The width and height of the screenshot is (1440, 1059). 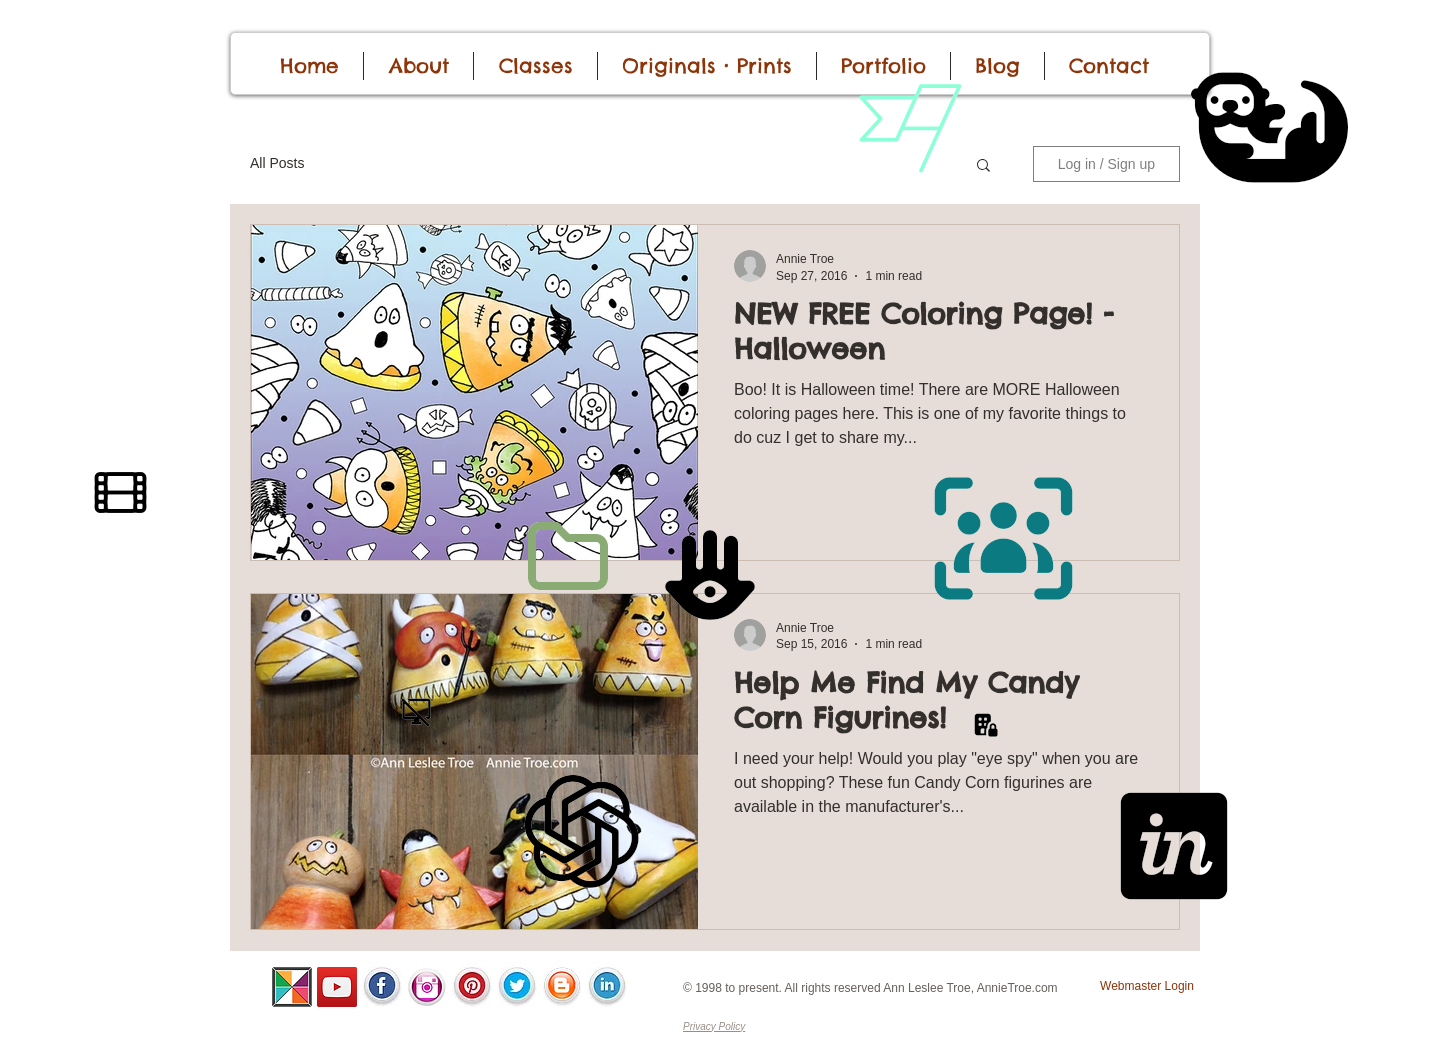 What do you see at coordinates (1174, 846) in the screenshot?
I see `open InVision app` at bounding box center [1174, 846].